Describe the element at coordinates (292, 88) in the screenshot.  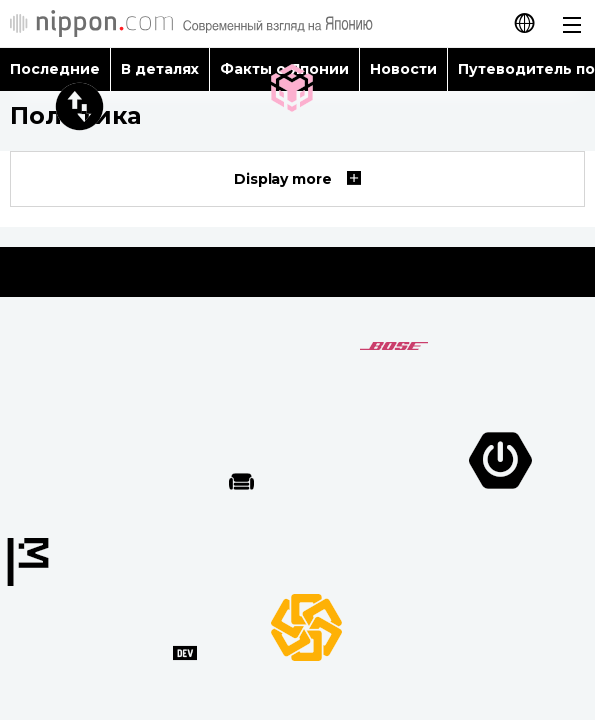
I see `bnb chain logo` at that location.